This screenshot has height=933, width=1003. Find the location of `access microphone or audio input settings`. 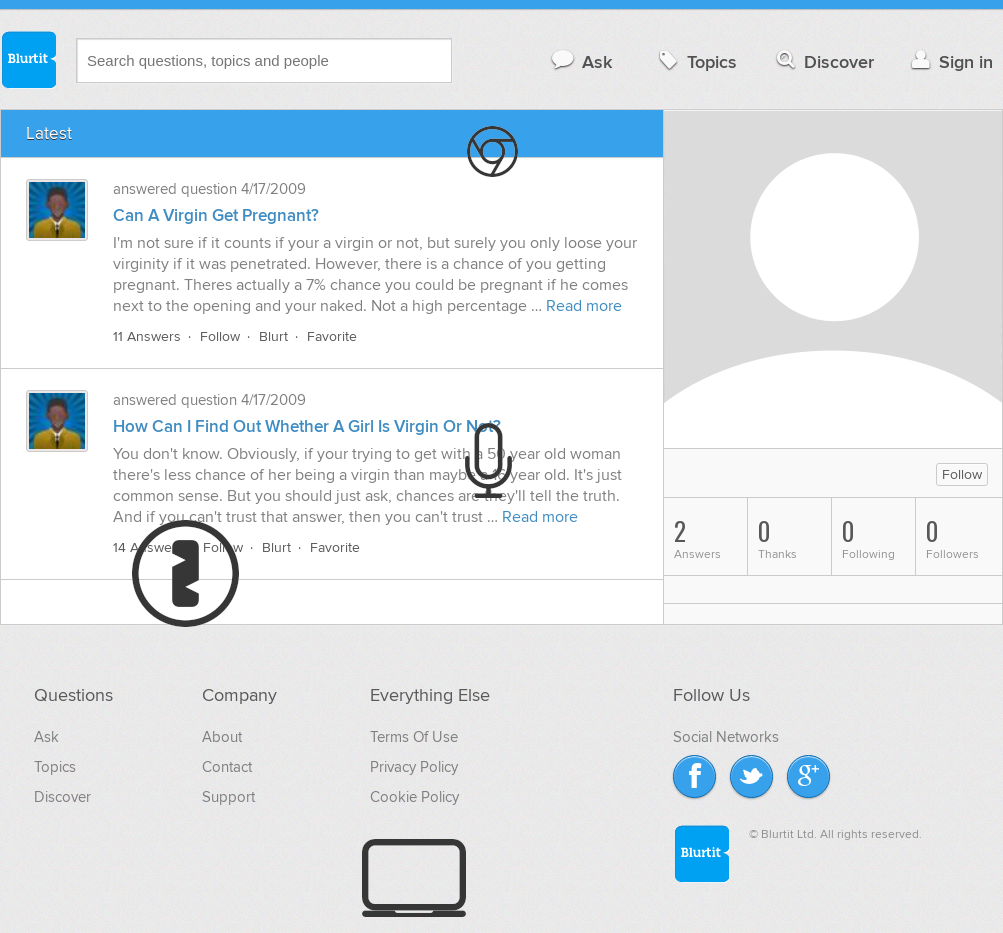

access microphone or audio input settings is located at coordinates (488, 460).